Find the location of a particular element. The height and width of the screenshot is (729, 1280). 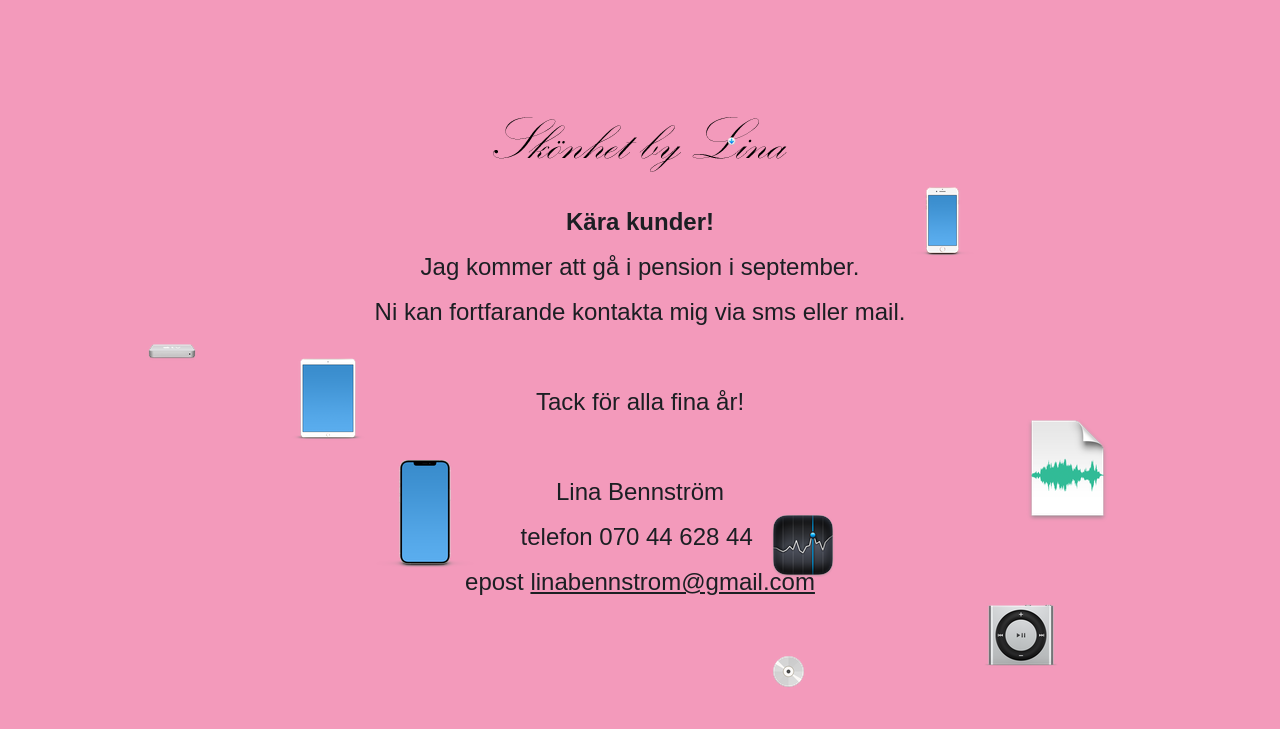

open the stocks app to view market data is located at coordinates (803, 545).